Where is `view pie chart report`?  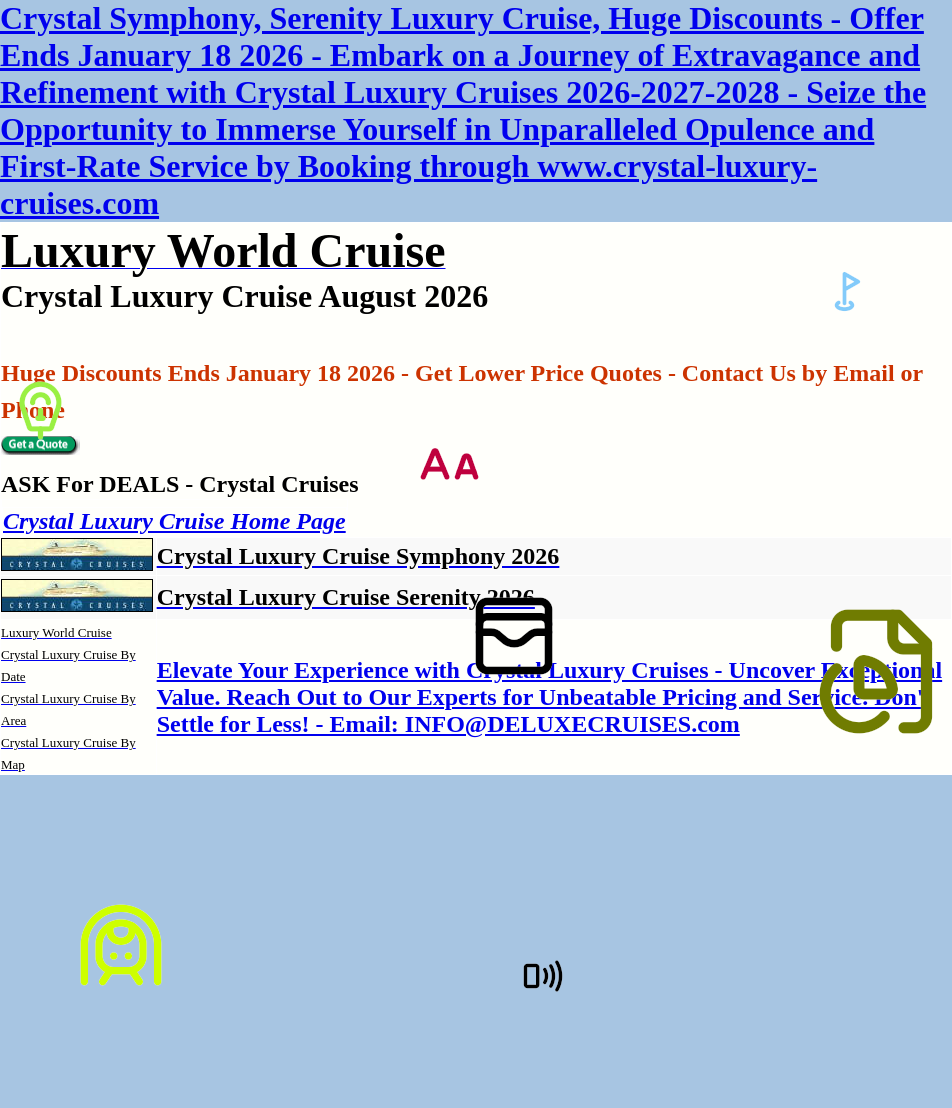
view pie chart report is located at coordinates (881, 671).